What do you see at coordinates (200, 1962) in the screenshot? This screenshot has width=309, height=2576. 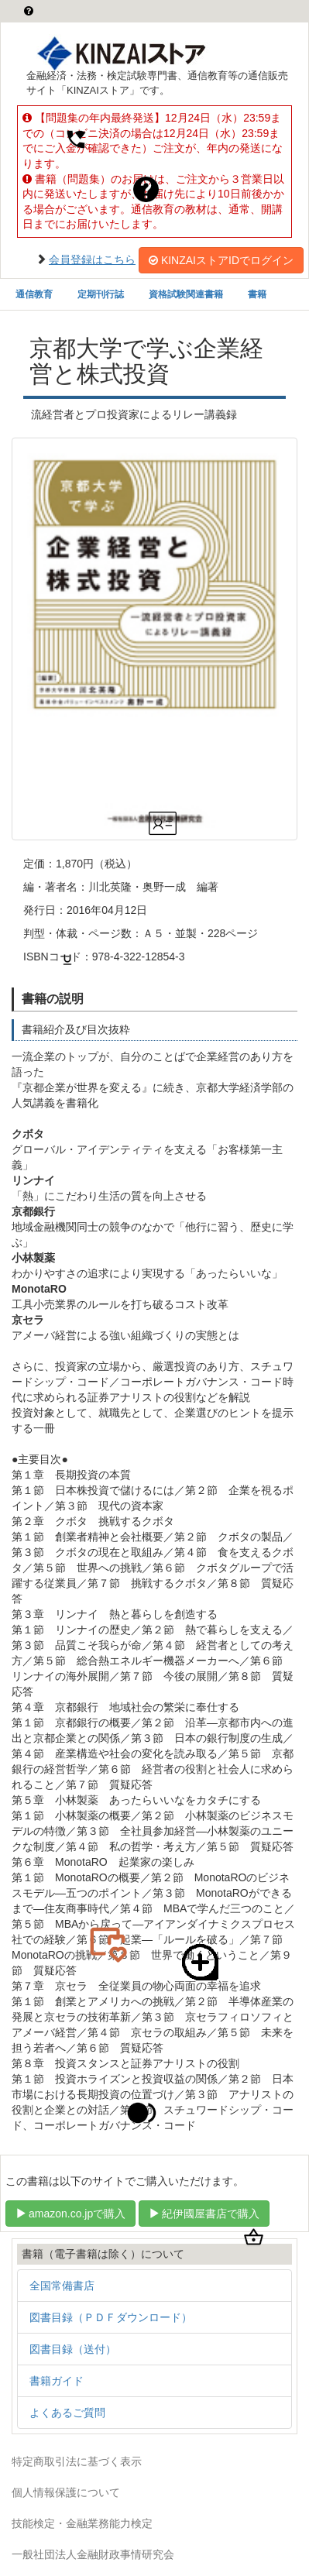 I see `zoom in on image or content` at bounding box center [200, 1962].